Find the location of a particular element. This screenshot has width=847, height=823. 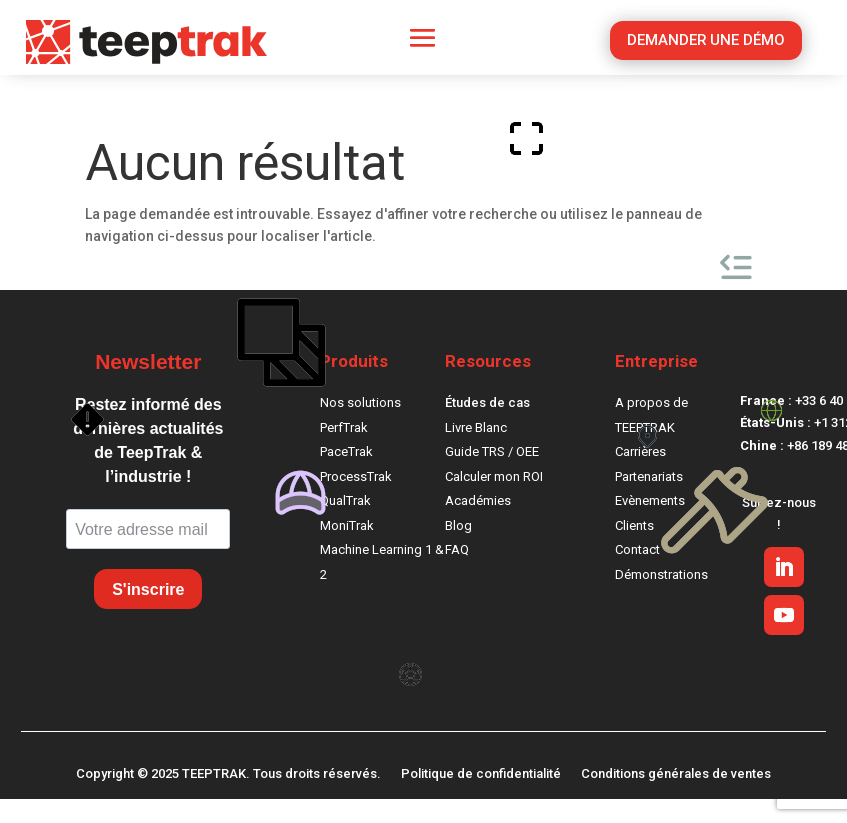

view soccer or football-related content is located at coordinates (410, 674).